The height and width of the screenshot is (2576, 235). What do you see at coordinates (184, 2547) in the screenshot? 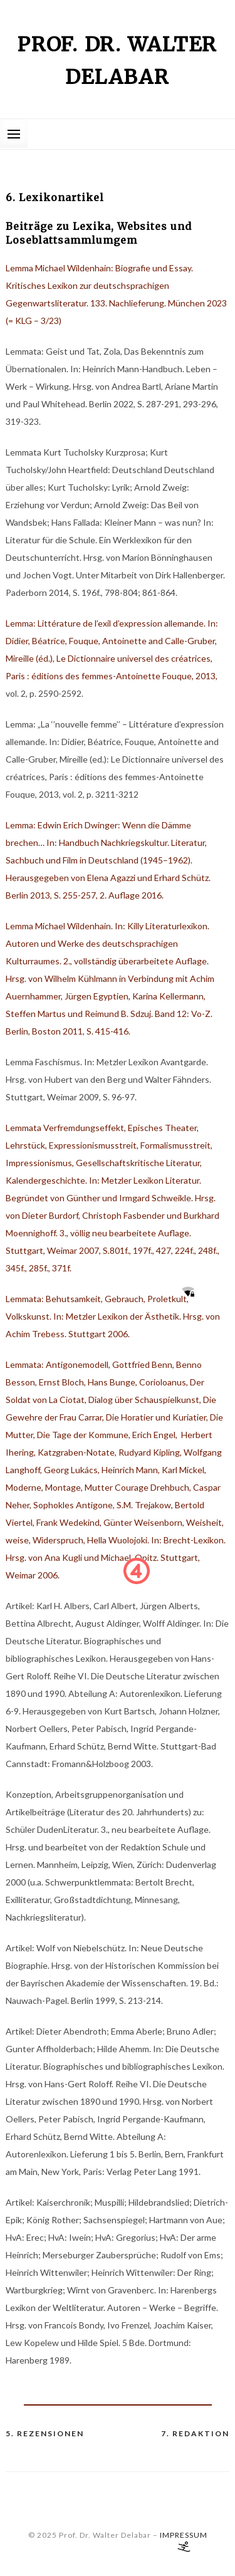
I see `access skiing or winter sports activities` at bounding box center [184, 2547].